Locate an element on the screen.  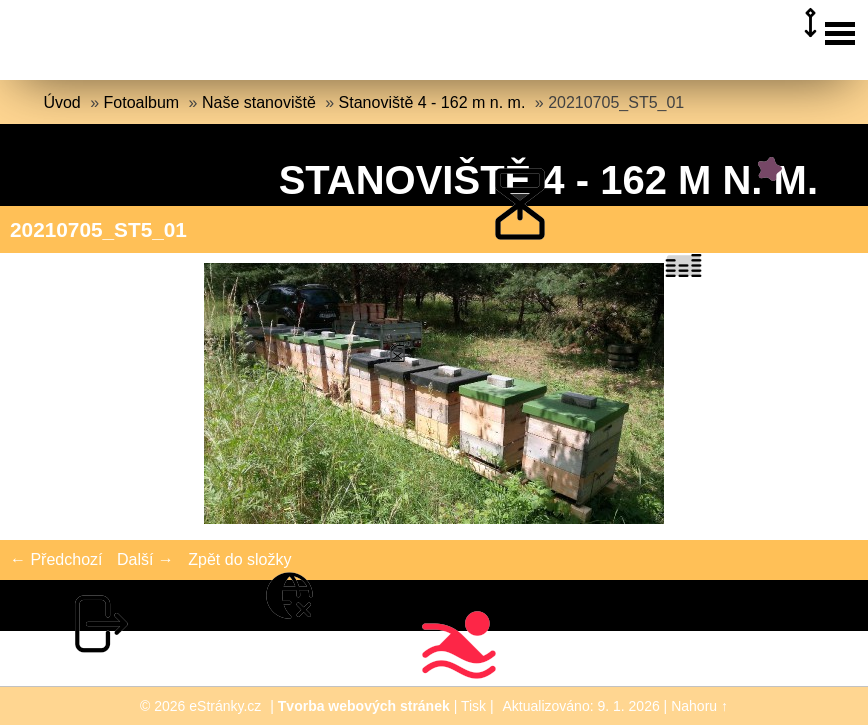
move item down in a list or sequence is located at coordinates (810, 22).